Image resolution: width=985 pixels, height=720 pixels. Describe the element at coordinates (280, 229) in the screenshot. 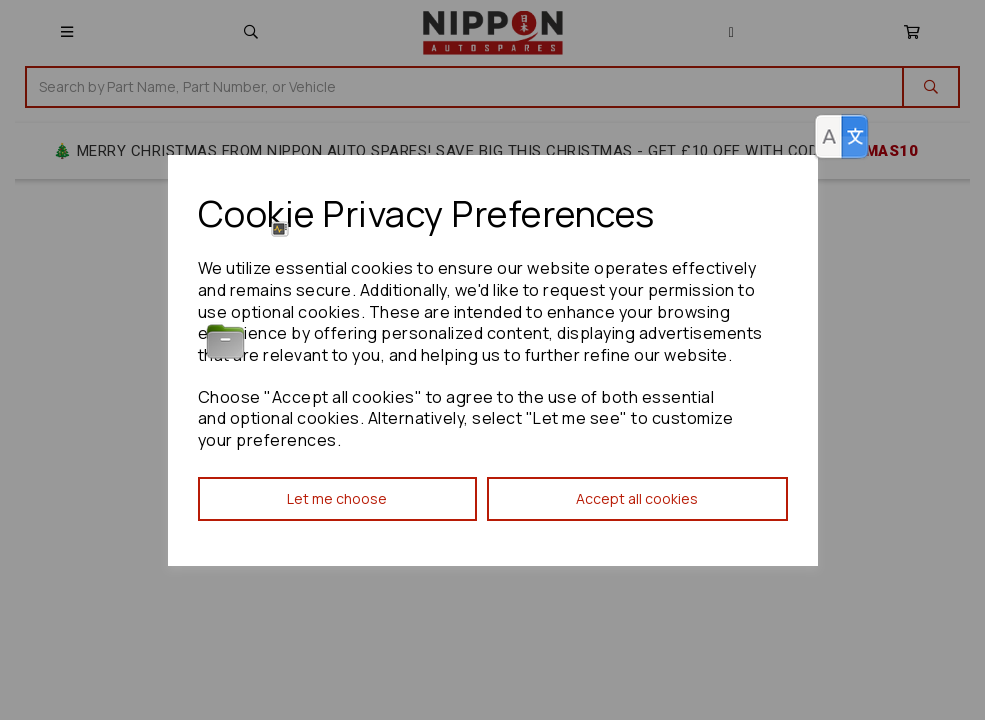

I see `open system monitor to view CPU and memory usage` at that location.